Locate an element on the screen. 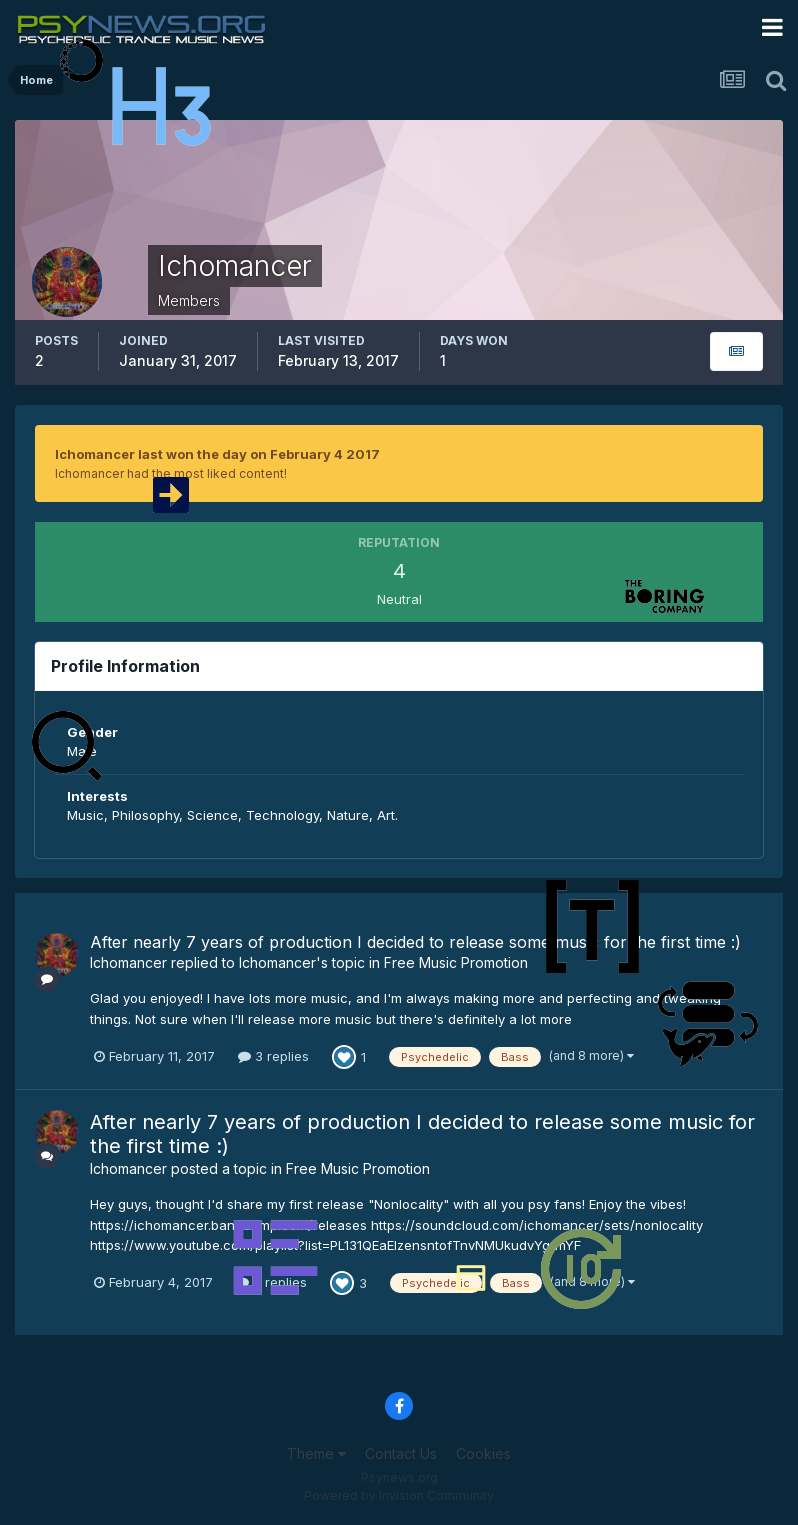 This screenshot has width=798, height=1525. the boring company logo is located at coordinates (664, 596).